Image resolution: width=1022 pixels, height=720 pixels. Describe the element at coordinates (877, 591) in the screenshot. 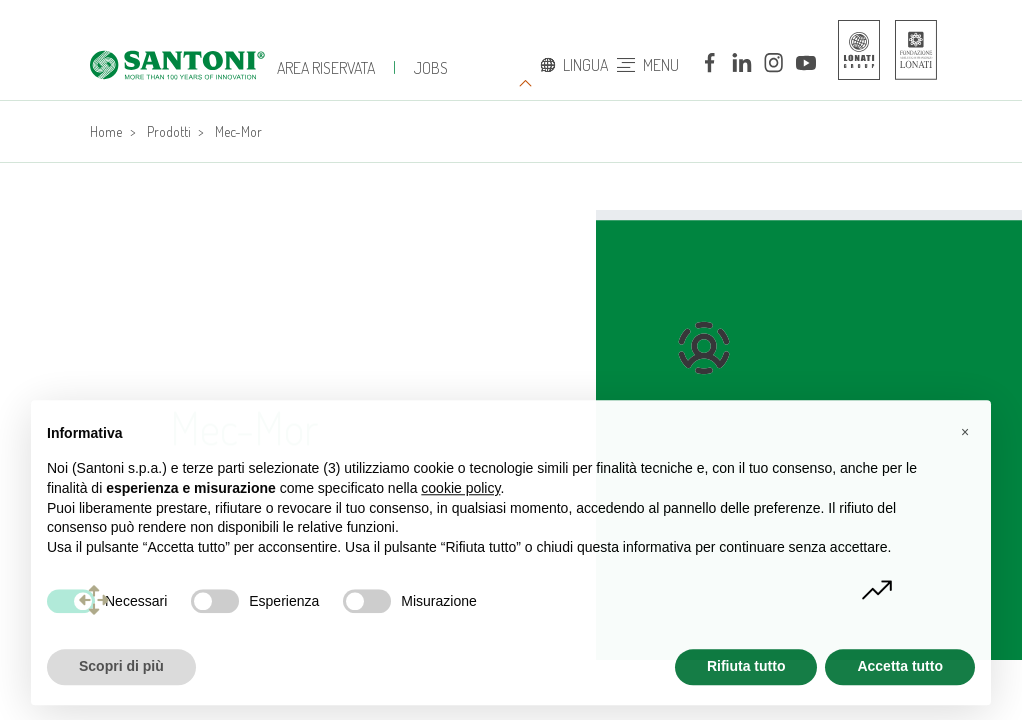

I see `view trending or popular content` at that location.